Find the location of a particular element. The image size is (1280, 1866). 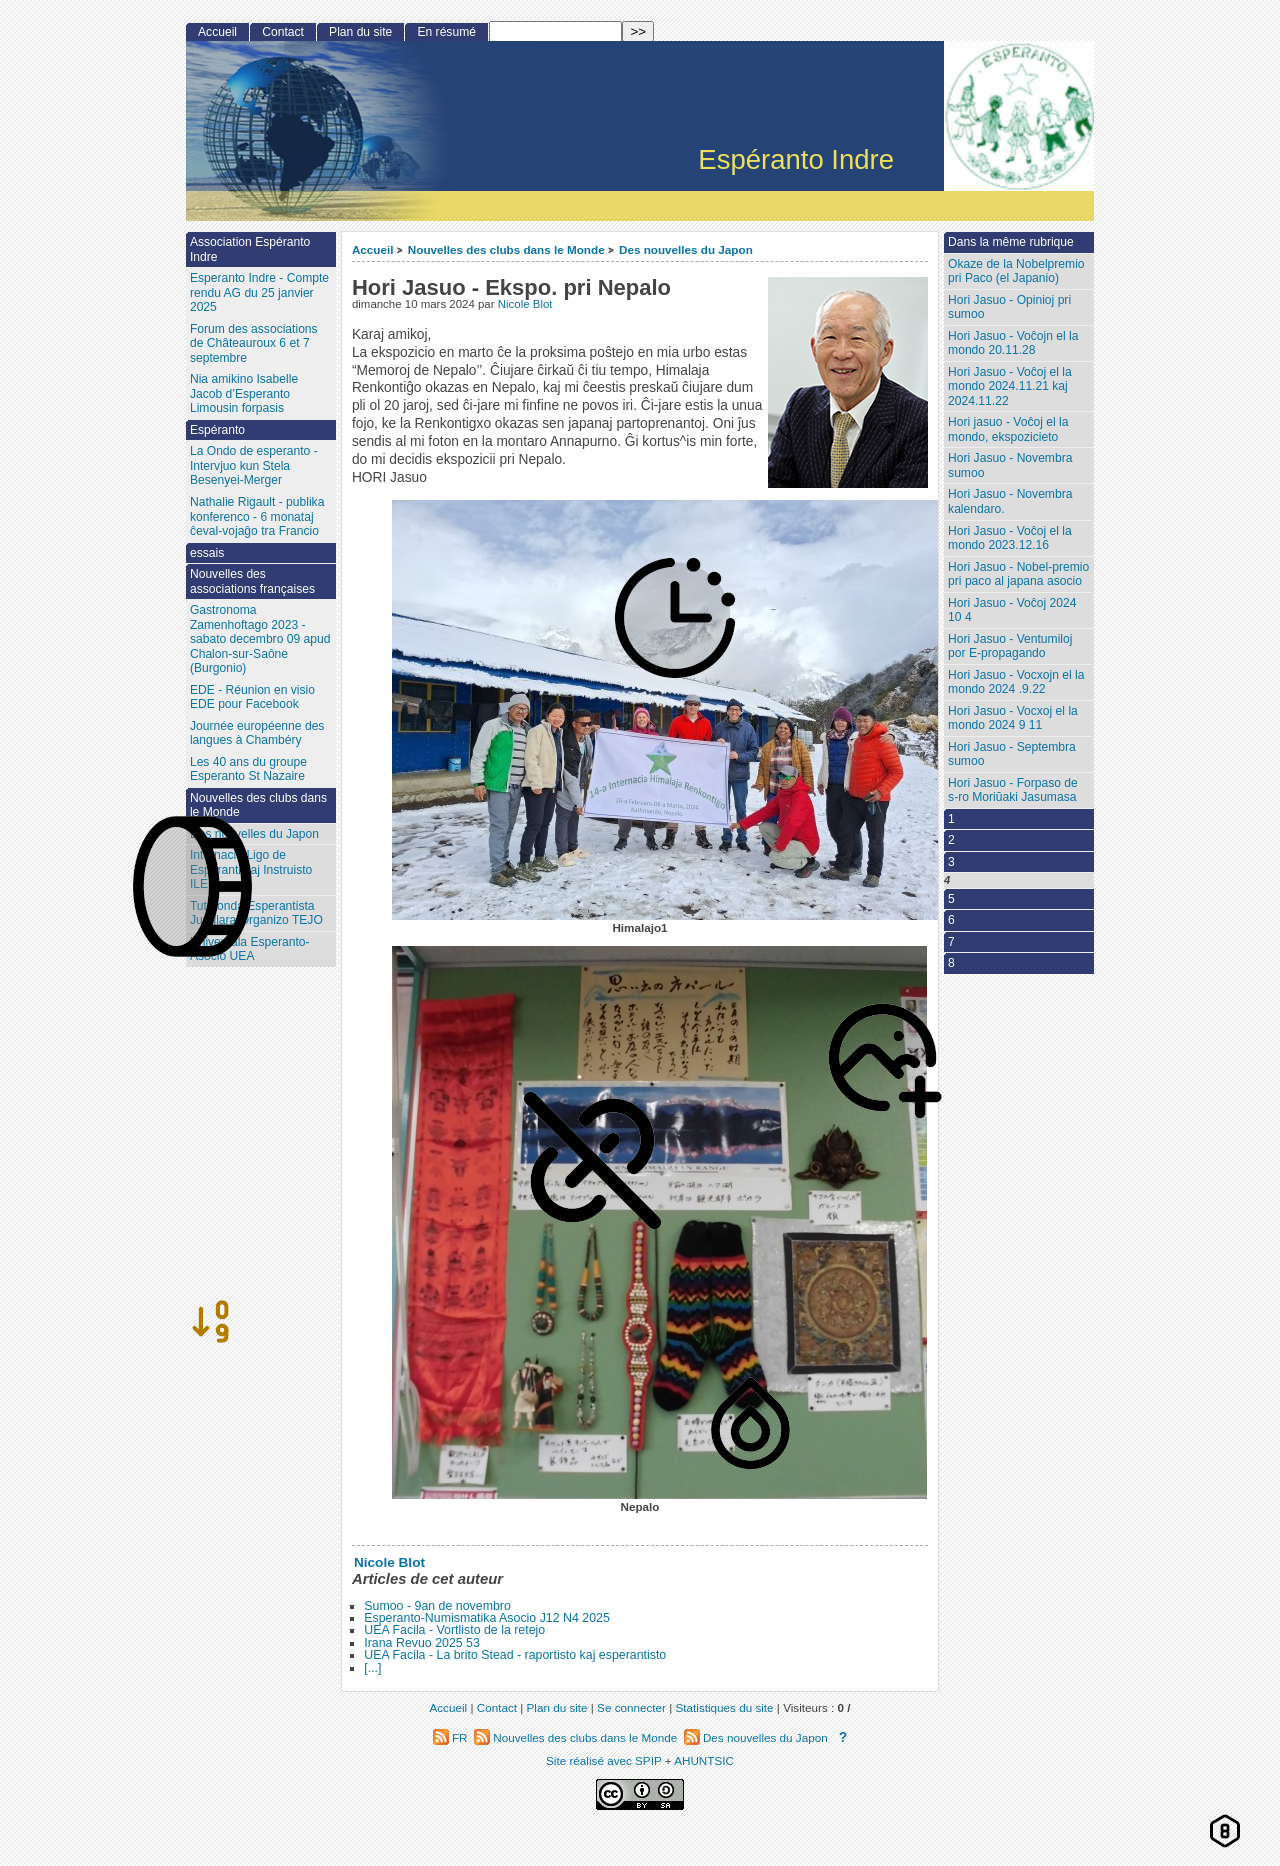

view remaining time or countdown timer is located at coordinates (675, 618).